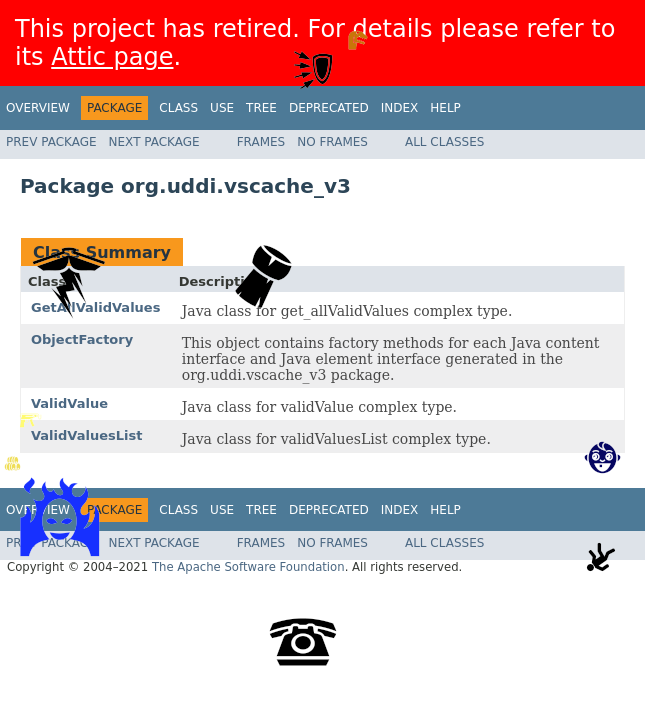 The image size is (645, 720). Describe the element at coordinates (59, 516) in the screenshot. I see `pyromaniac character class or trait indicator` at that location.